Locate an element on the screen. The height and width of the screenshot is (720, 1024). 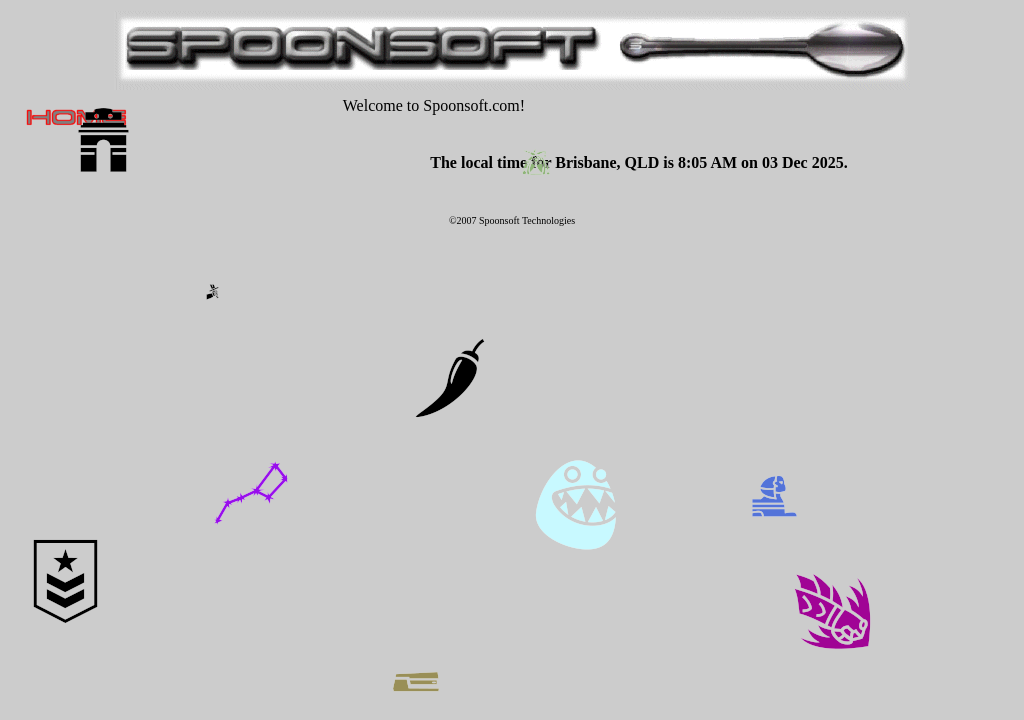
view India Gate landmark information is located at coordinates (103, 137).